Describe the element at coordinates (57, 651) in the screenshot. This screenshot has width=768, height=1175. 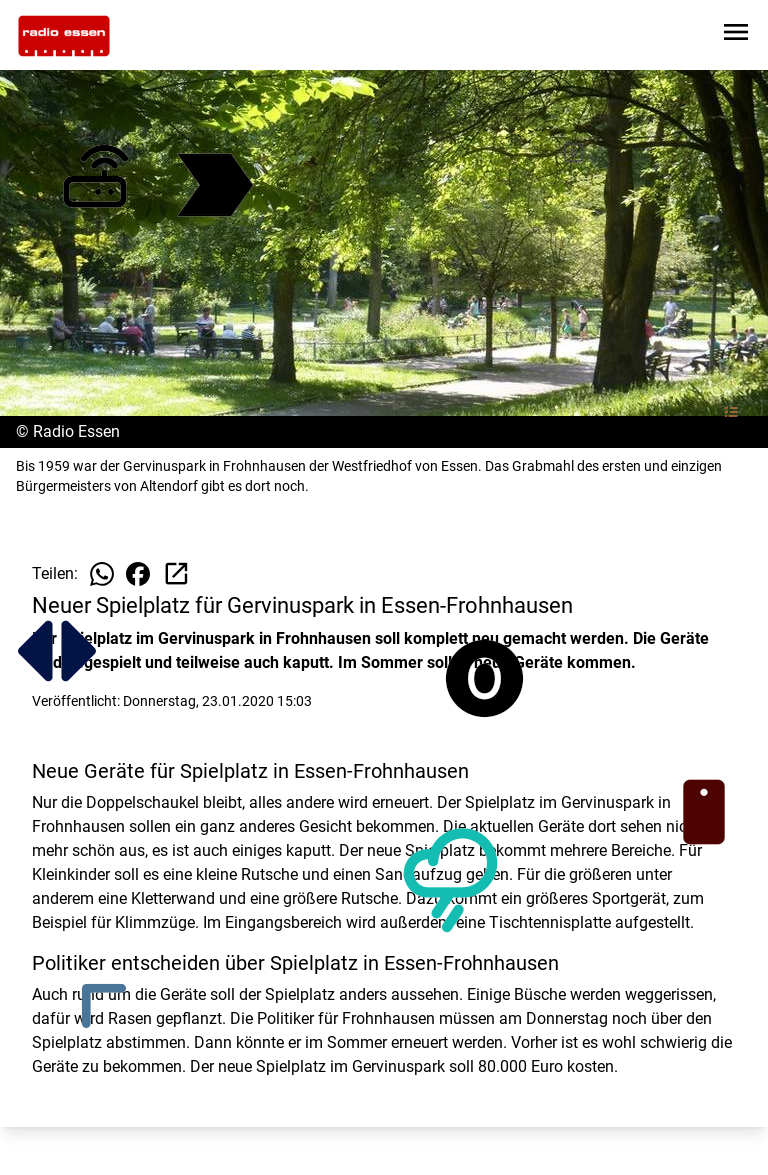
I see `adjust horizontal spacing or position` at that location.